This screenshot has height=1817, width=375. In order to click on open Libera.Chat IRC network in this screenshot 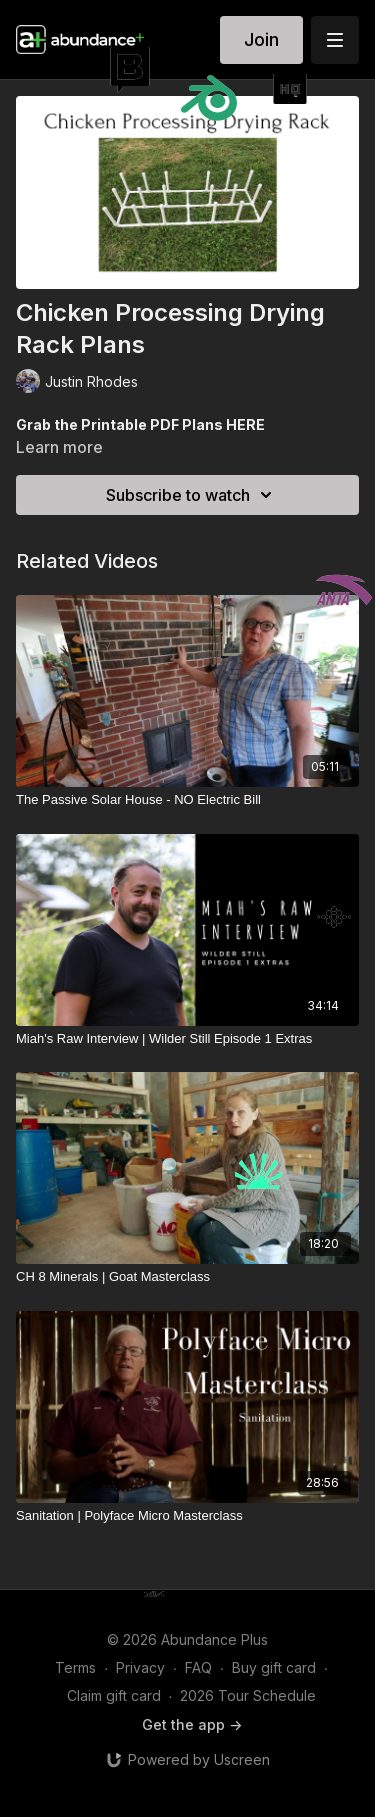, I will do `click(258, 1171)`.